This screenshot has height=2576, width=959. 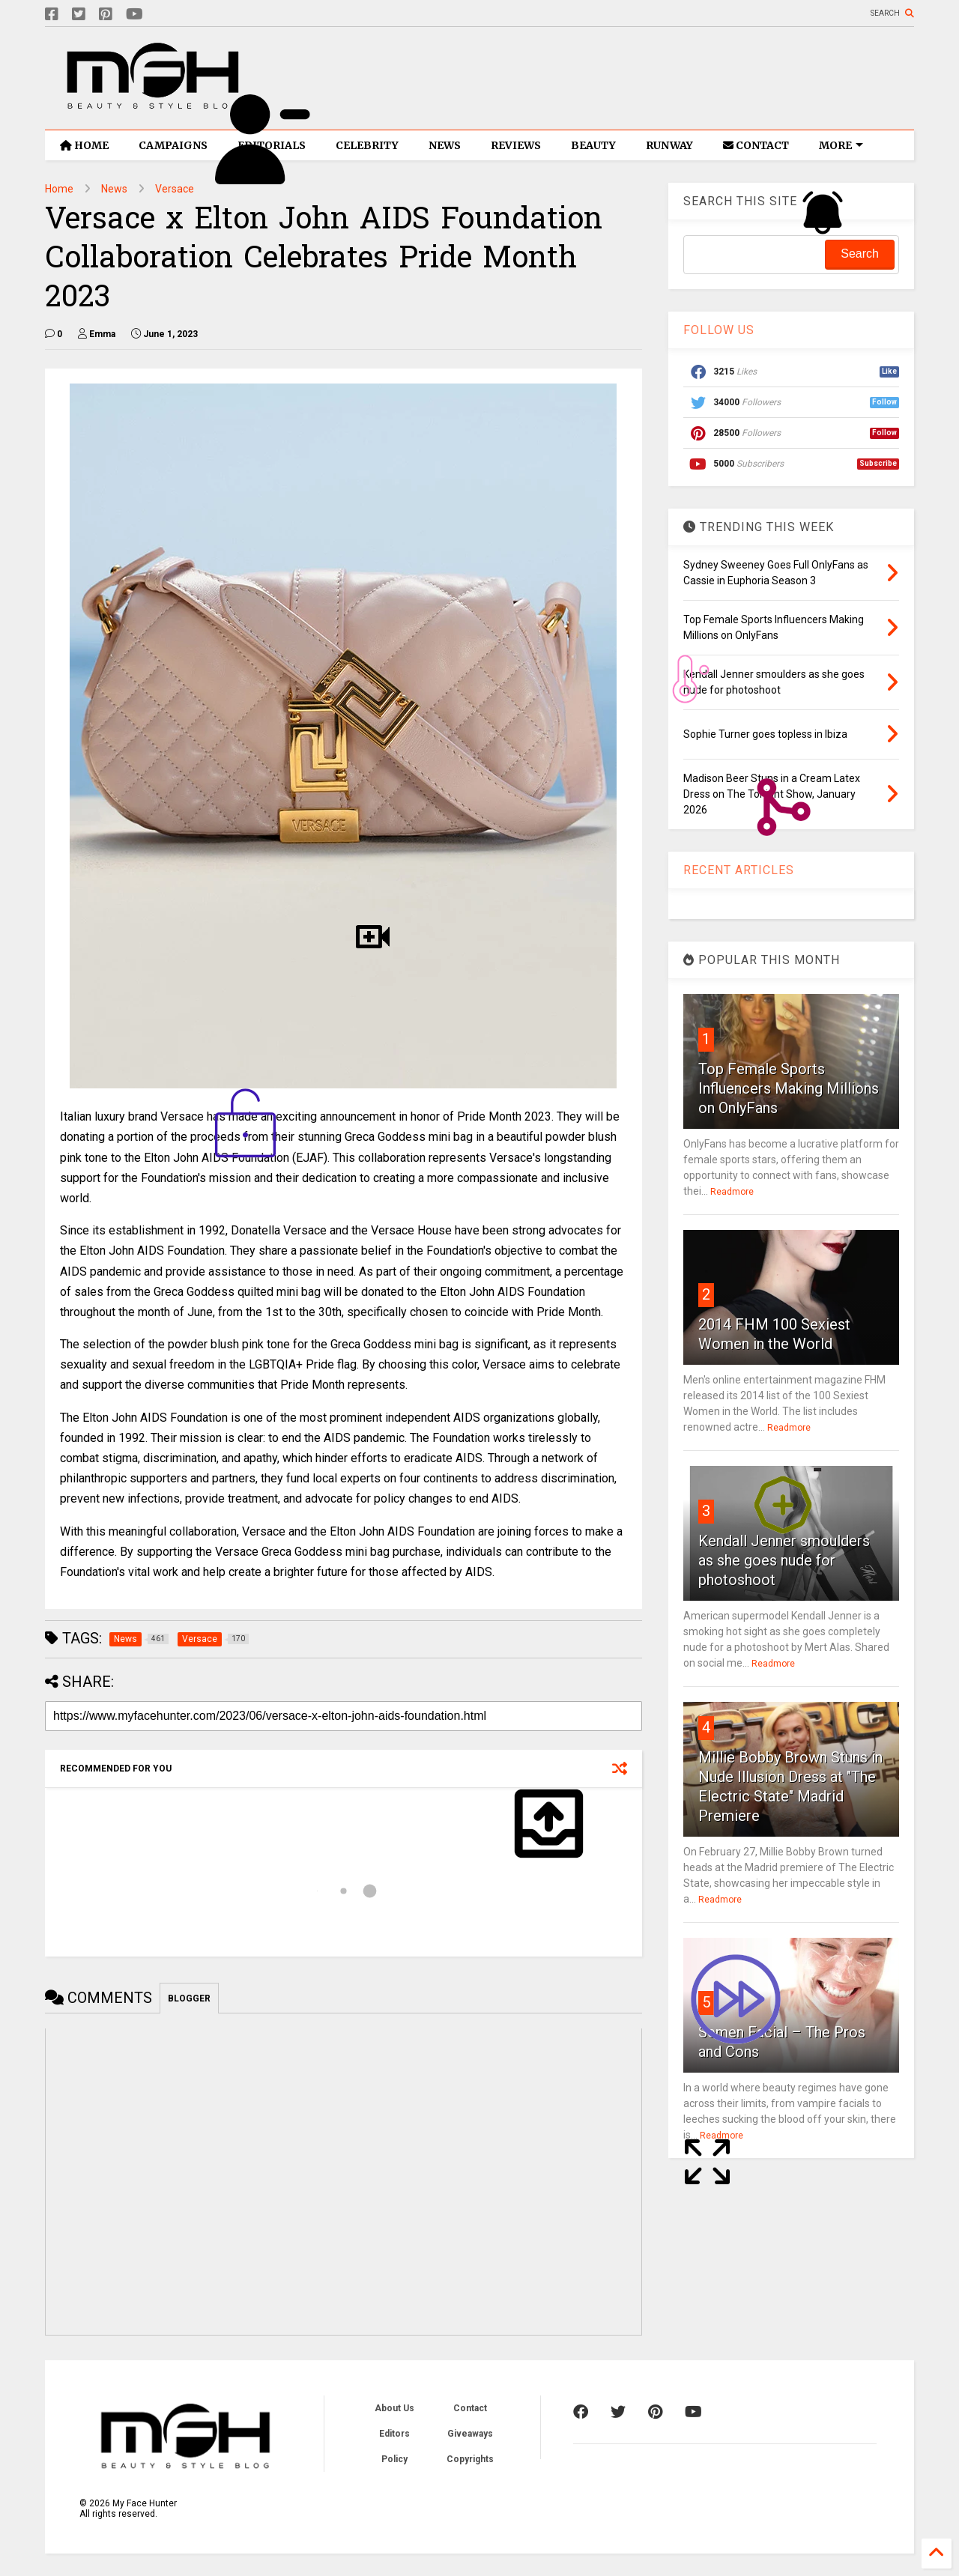 I want to click on start a new video call, so click(x=372, y=936).